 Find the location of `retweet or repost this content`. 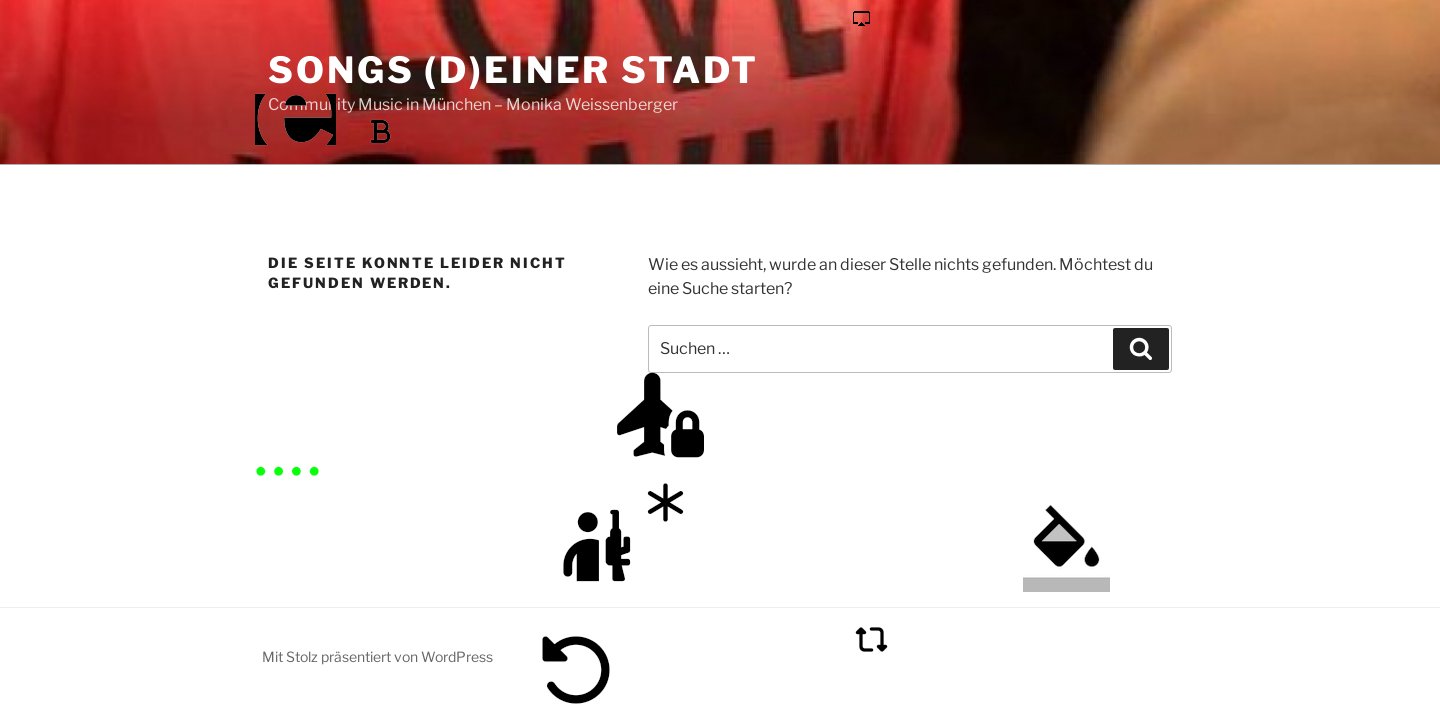

retweet or repost this content is located at coordinates (871, 639).